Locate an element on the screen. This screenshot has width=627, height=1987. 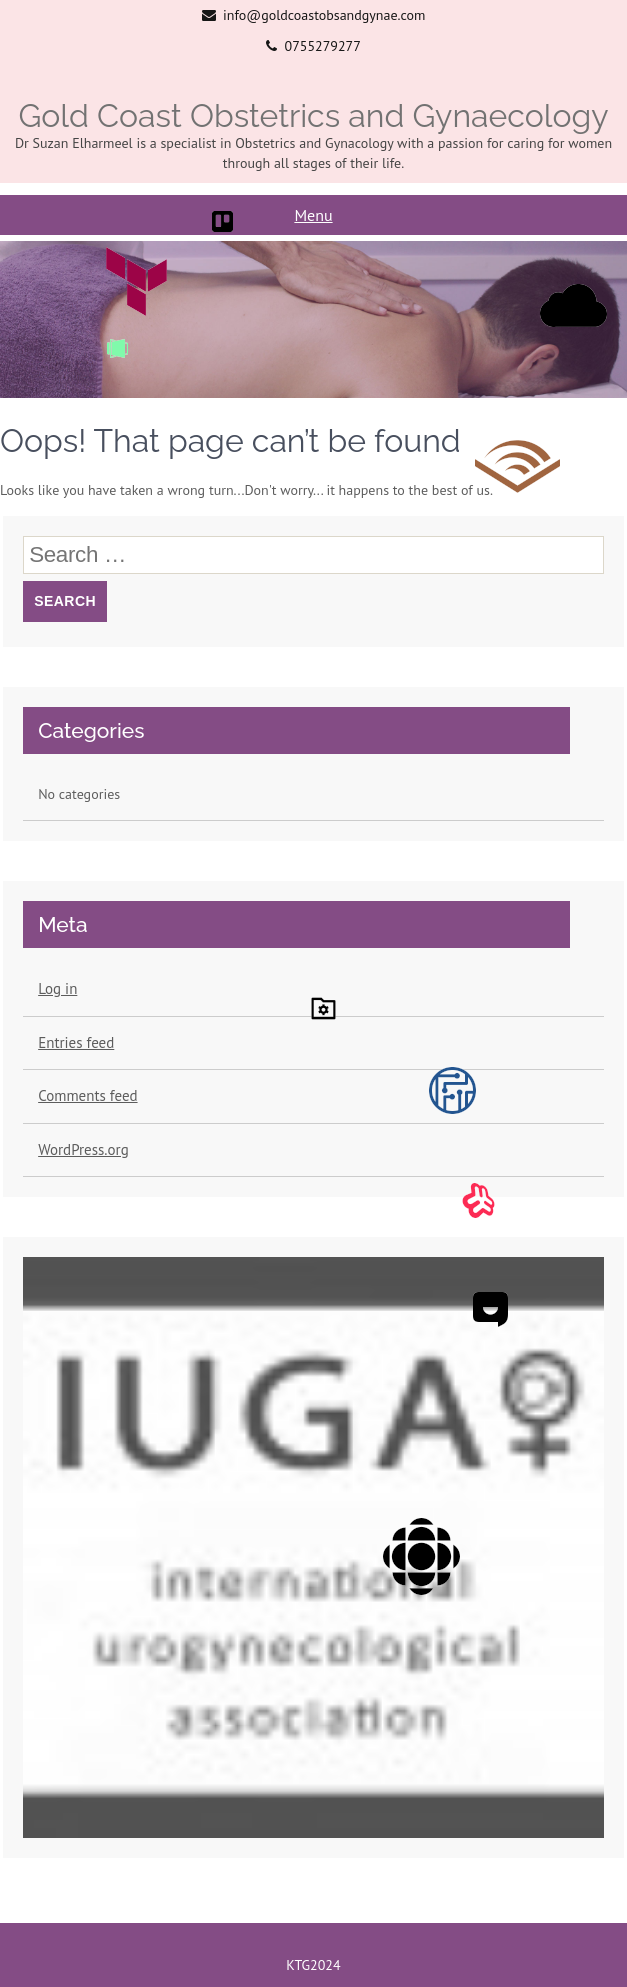
HashiCorp Terraform branding or logo is located at coordinates (136, 281).